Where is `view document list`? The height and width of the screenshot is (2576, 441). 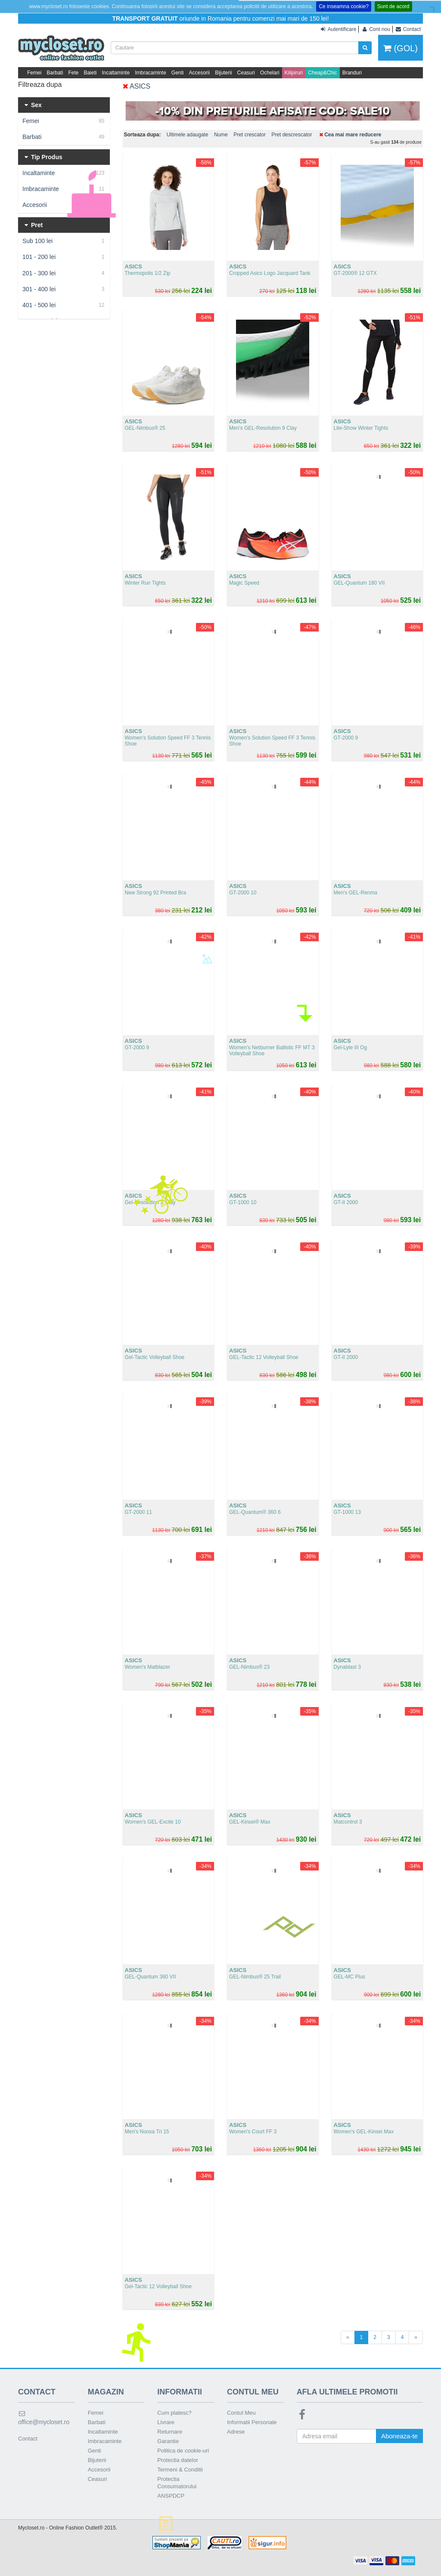 view document list is located at coordinates (166, 2524).